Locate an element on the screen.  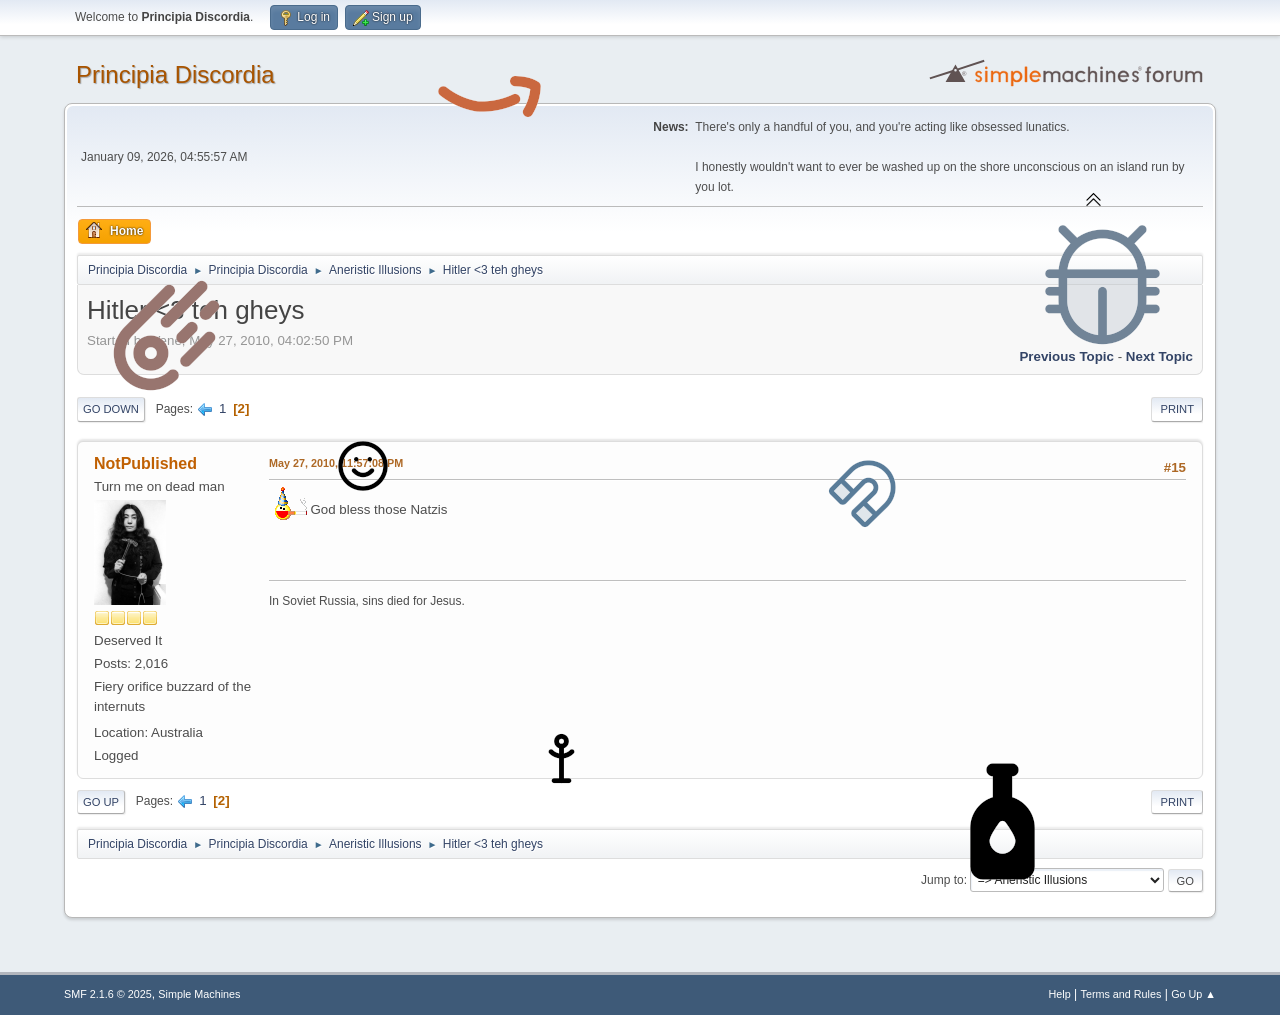
add an emoji or reaction is located at coordinates (363, 466).